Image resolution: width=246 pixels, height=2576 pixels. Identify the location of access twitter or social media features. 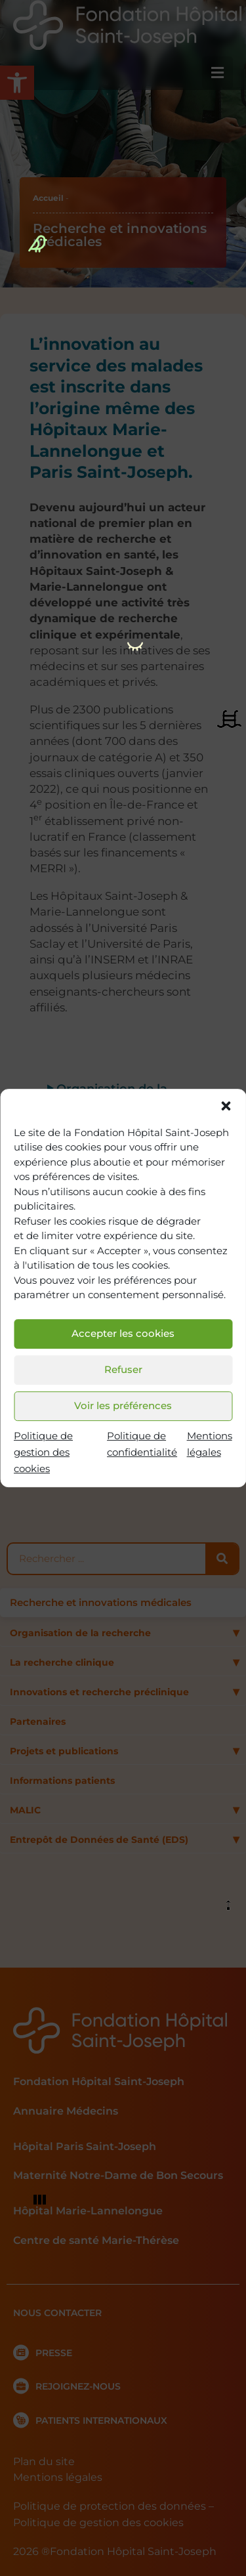
(37, 243).